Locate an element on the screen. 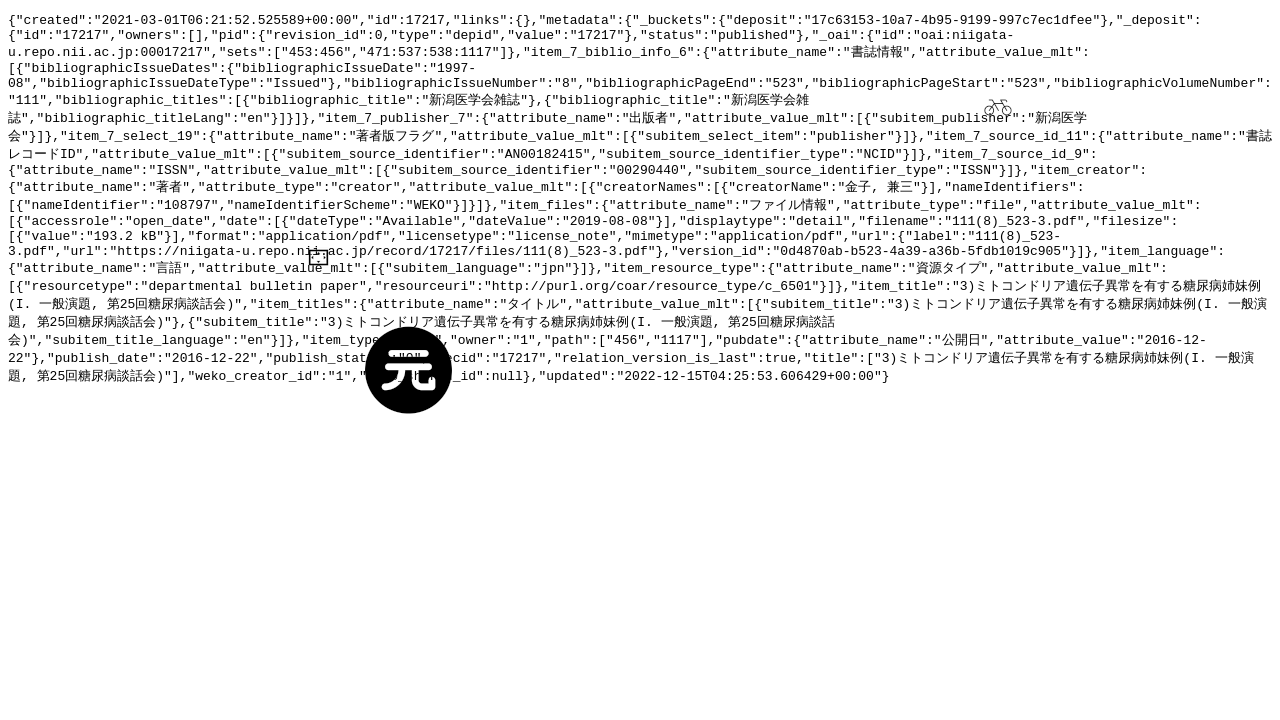  adjust display overscan or screen boundaries is located at coordinates (318, 257).